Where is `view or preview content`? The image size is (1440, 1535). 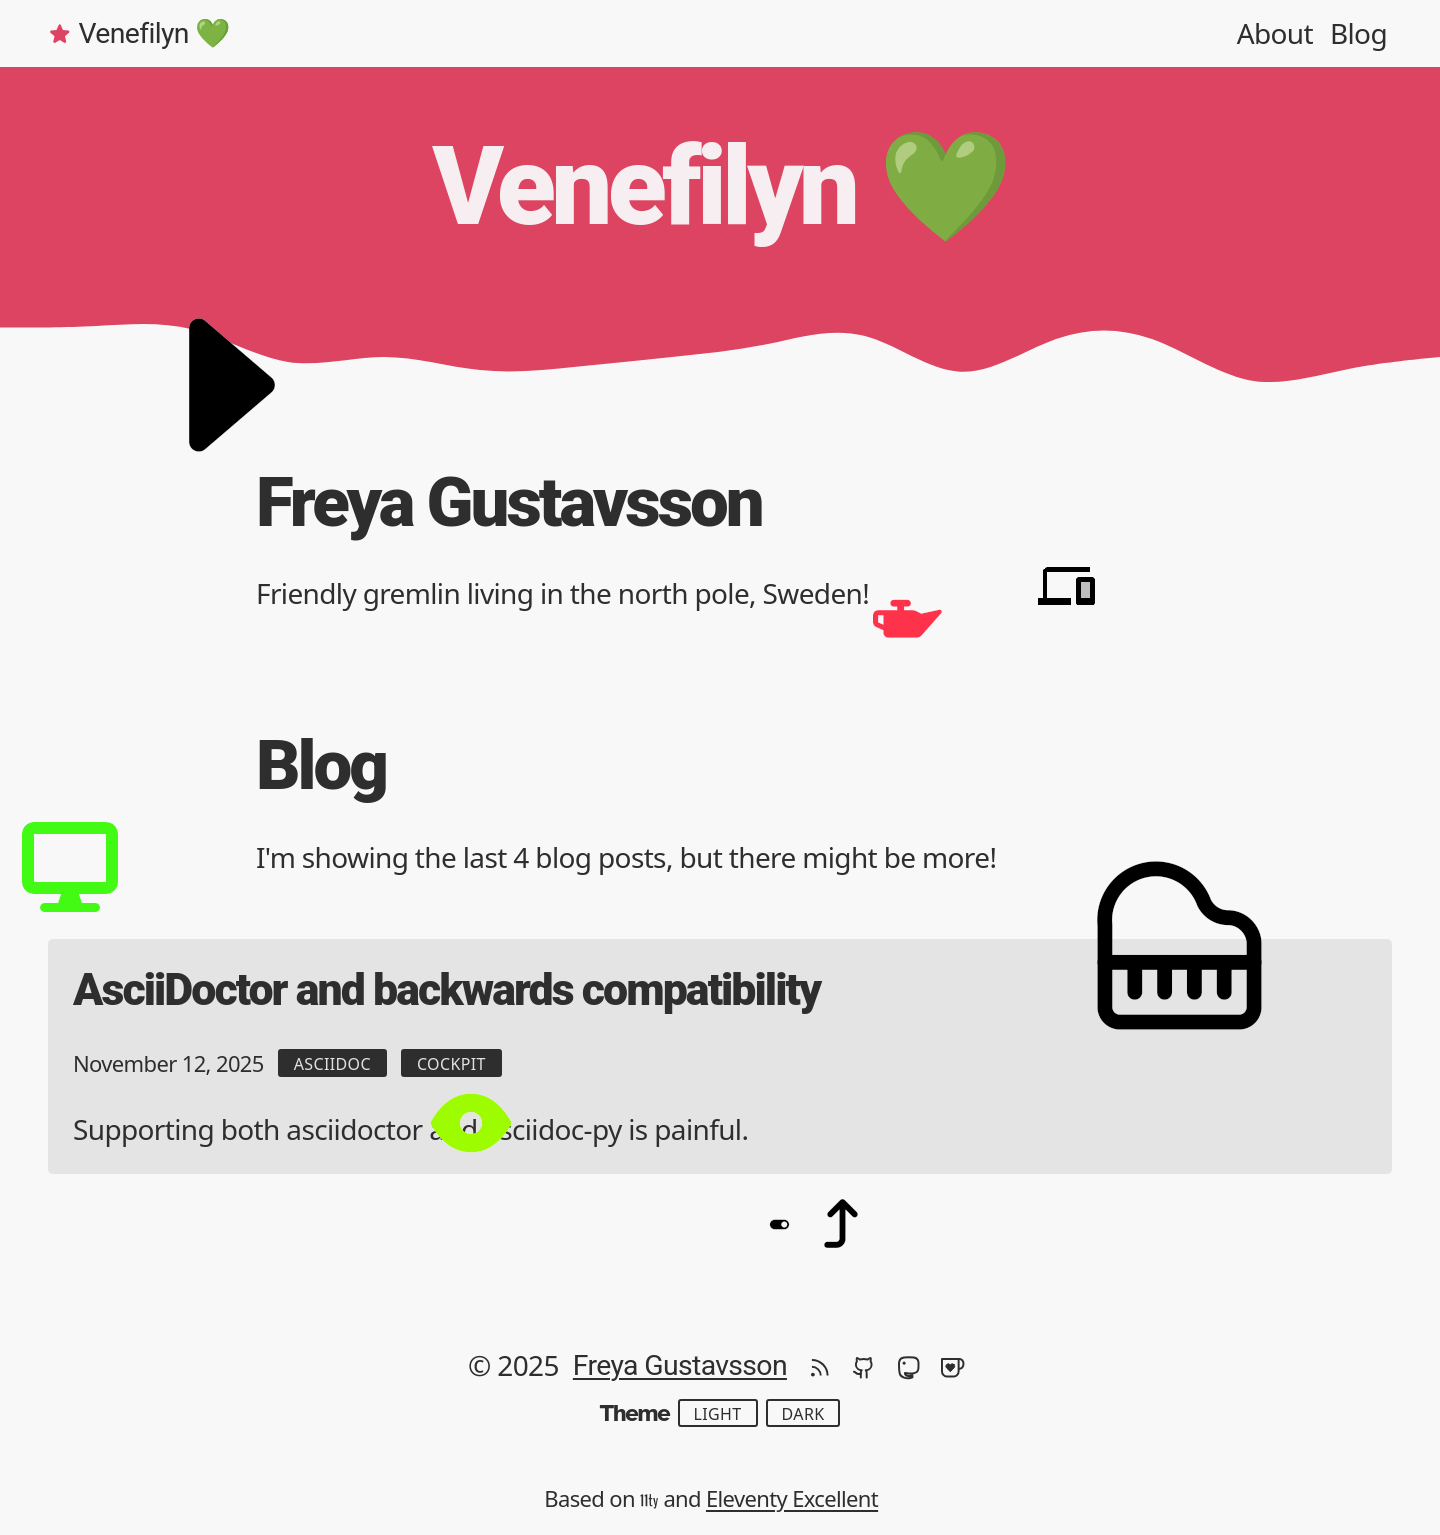 view or preview content is located at coordinates (471, 1123).